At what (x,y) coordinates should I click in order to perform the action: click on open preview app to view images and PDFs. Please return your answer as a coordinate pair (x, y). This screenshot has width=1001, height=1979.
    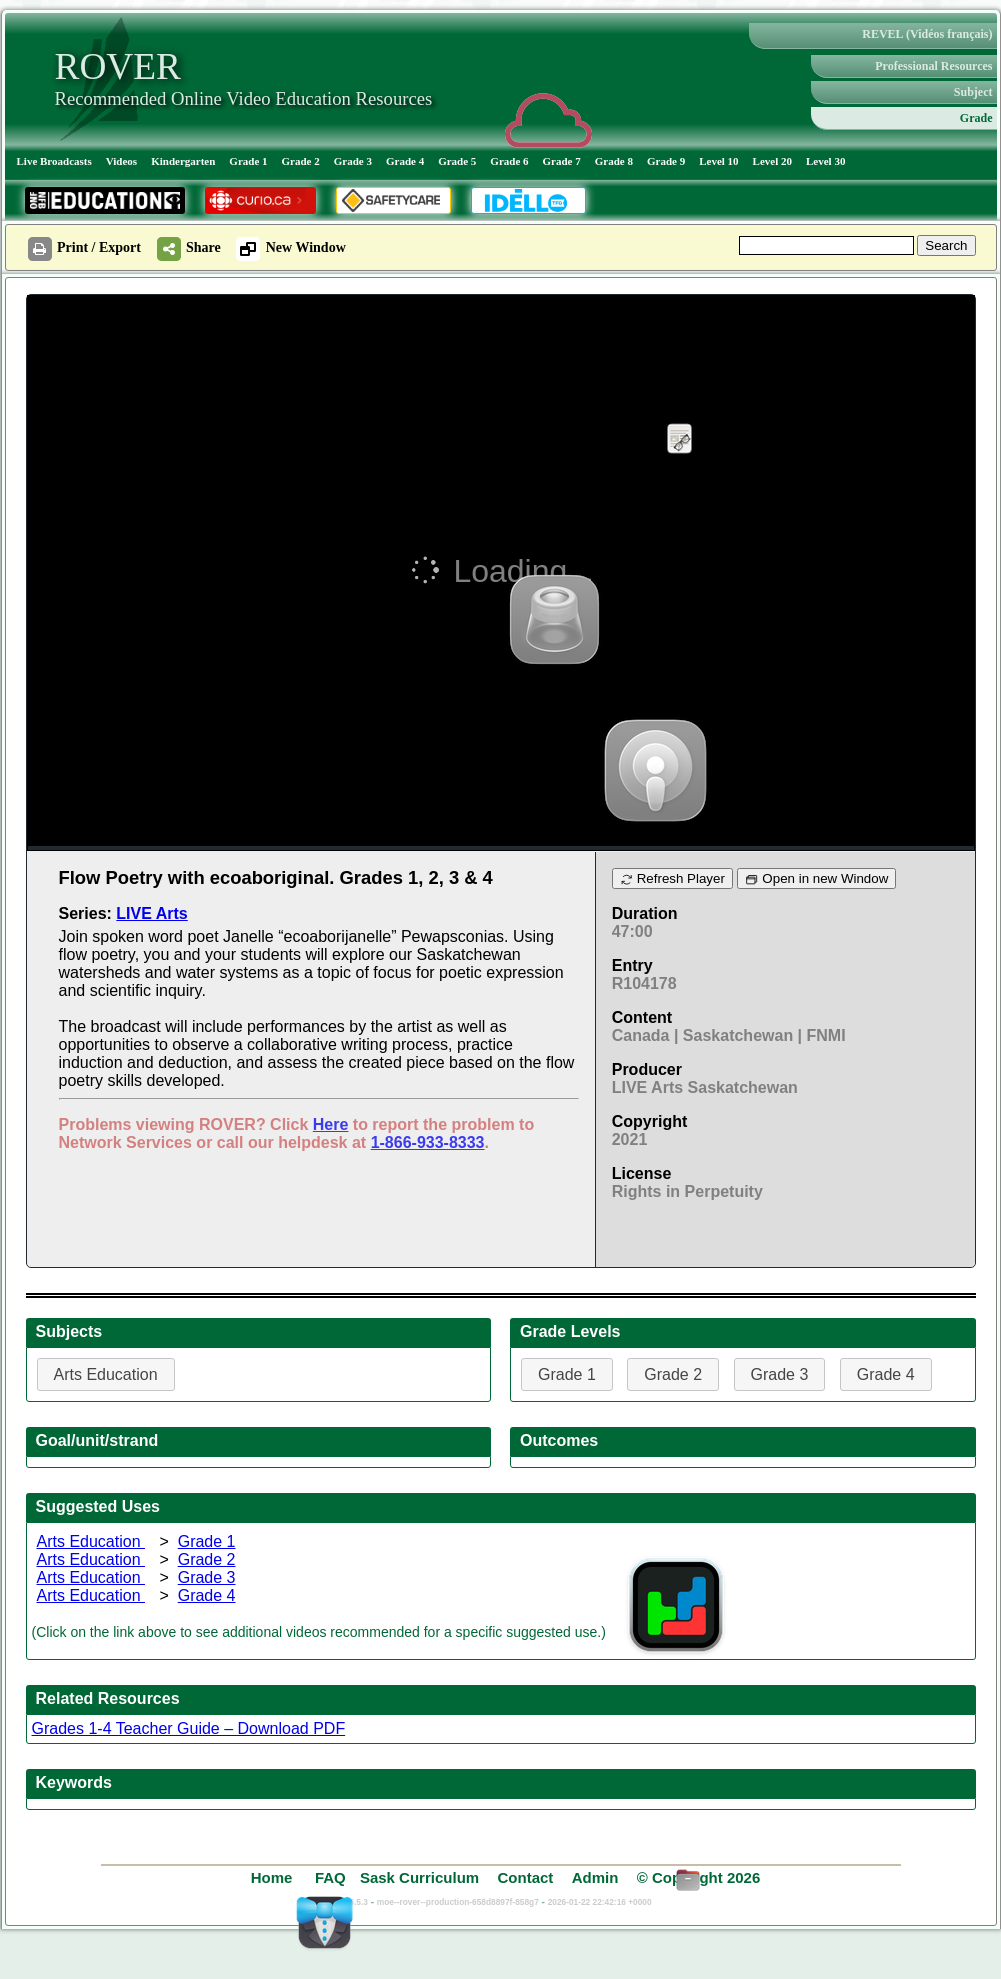
    Looking at the image, I should click on (554, 619).